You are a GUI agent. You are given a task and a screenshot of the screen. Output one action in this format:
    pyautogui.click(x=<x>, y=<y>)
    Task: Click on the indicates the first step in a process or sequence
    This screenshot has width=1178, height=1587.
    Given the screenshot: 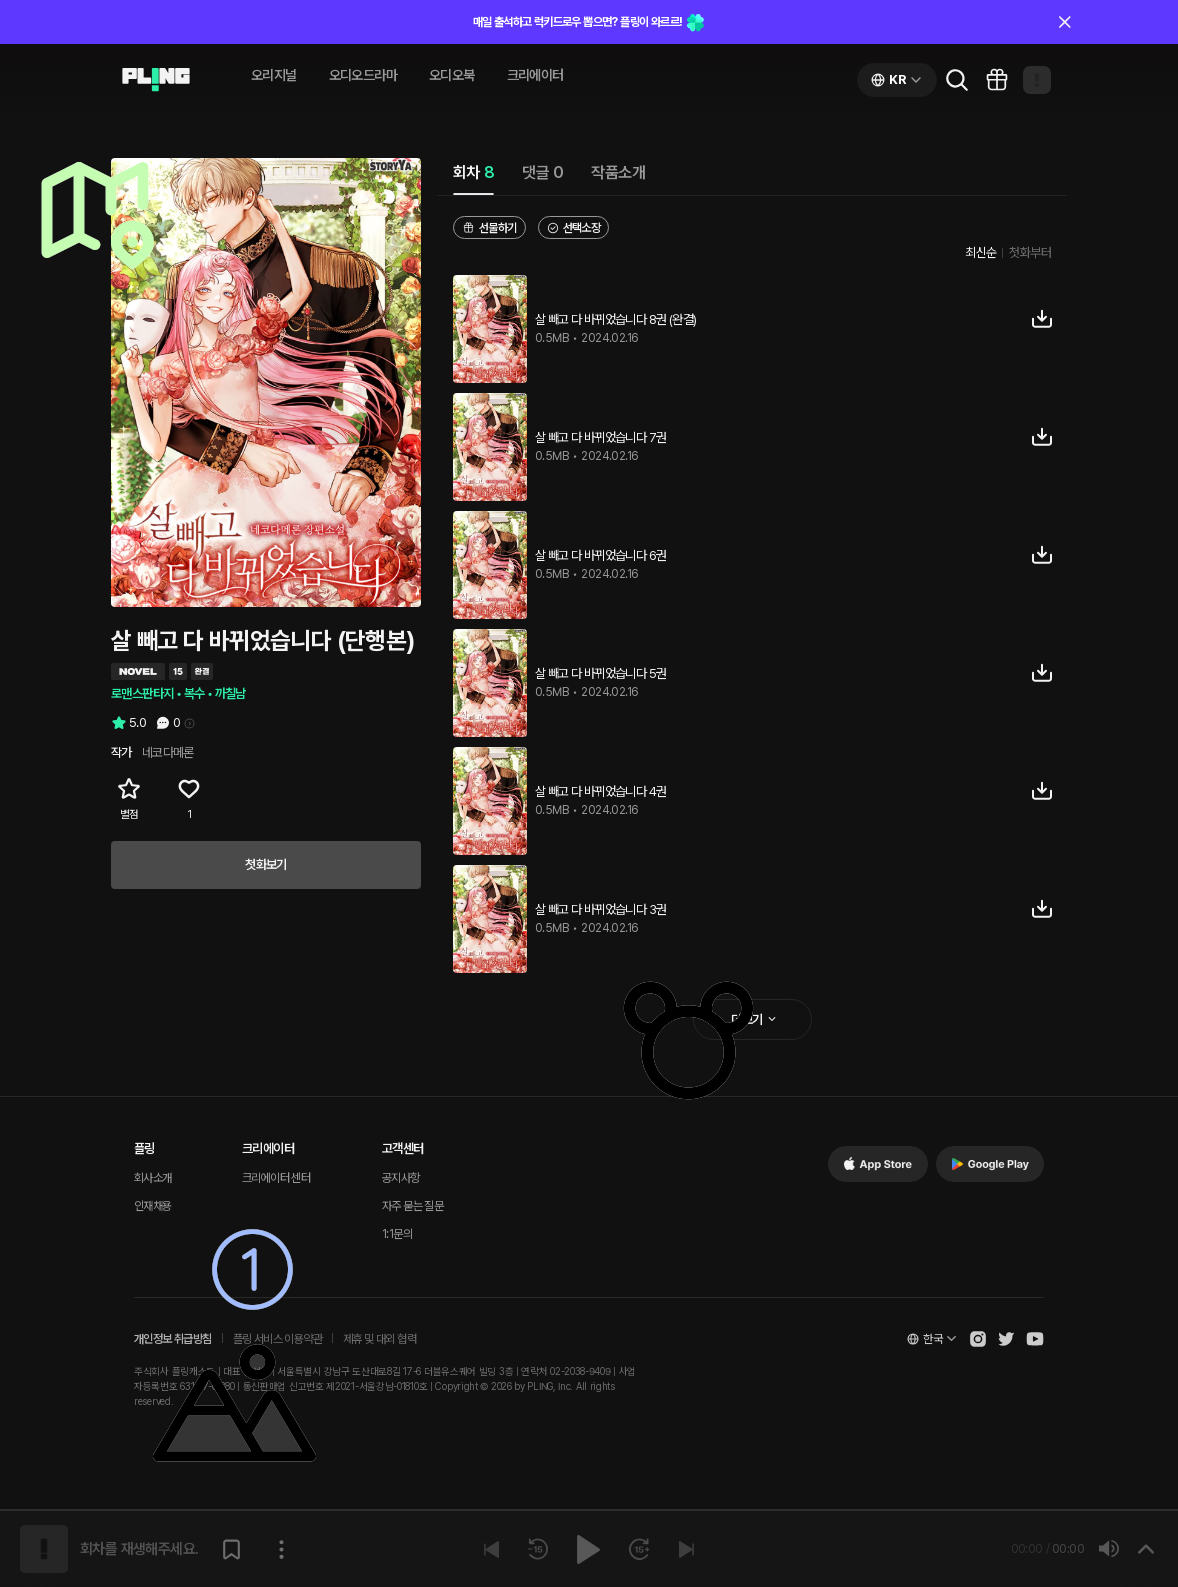 What is the action you would take?
    pyautogui.click(x=252, y=1269)
    